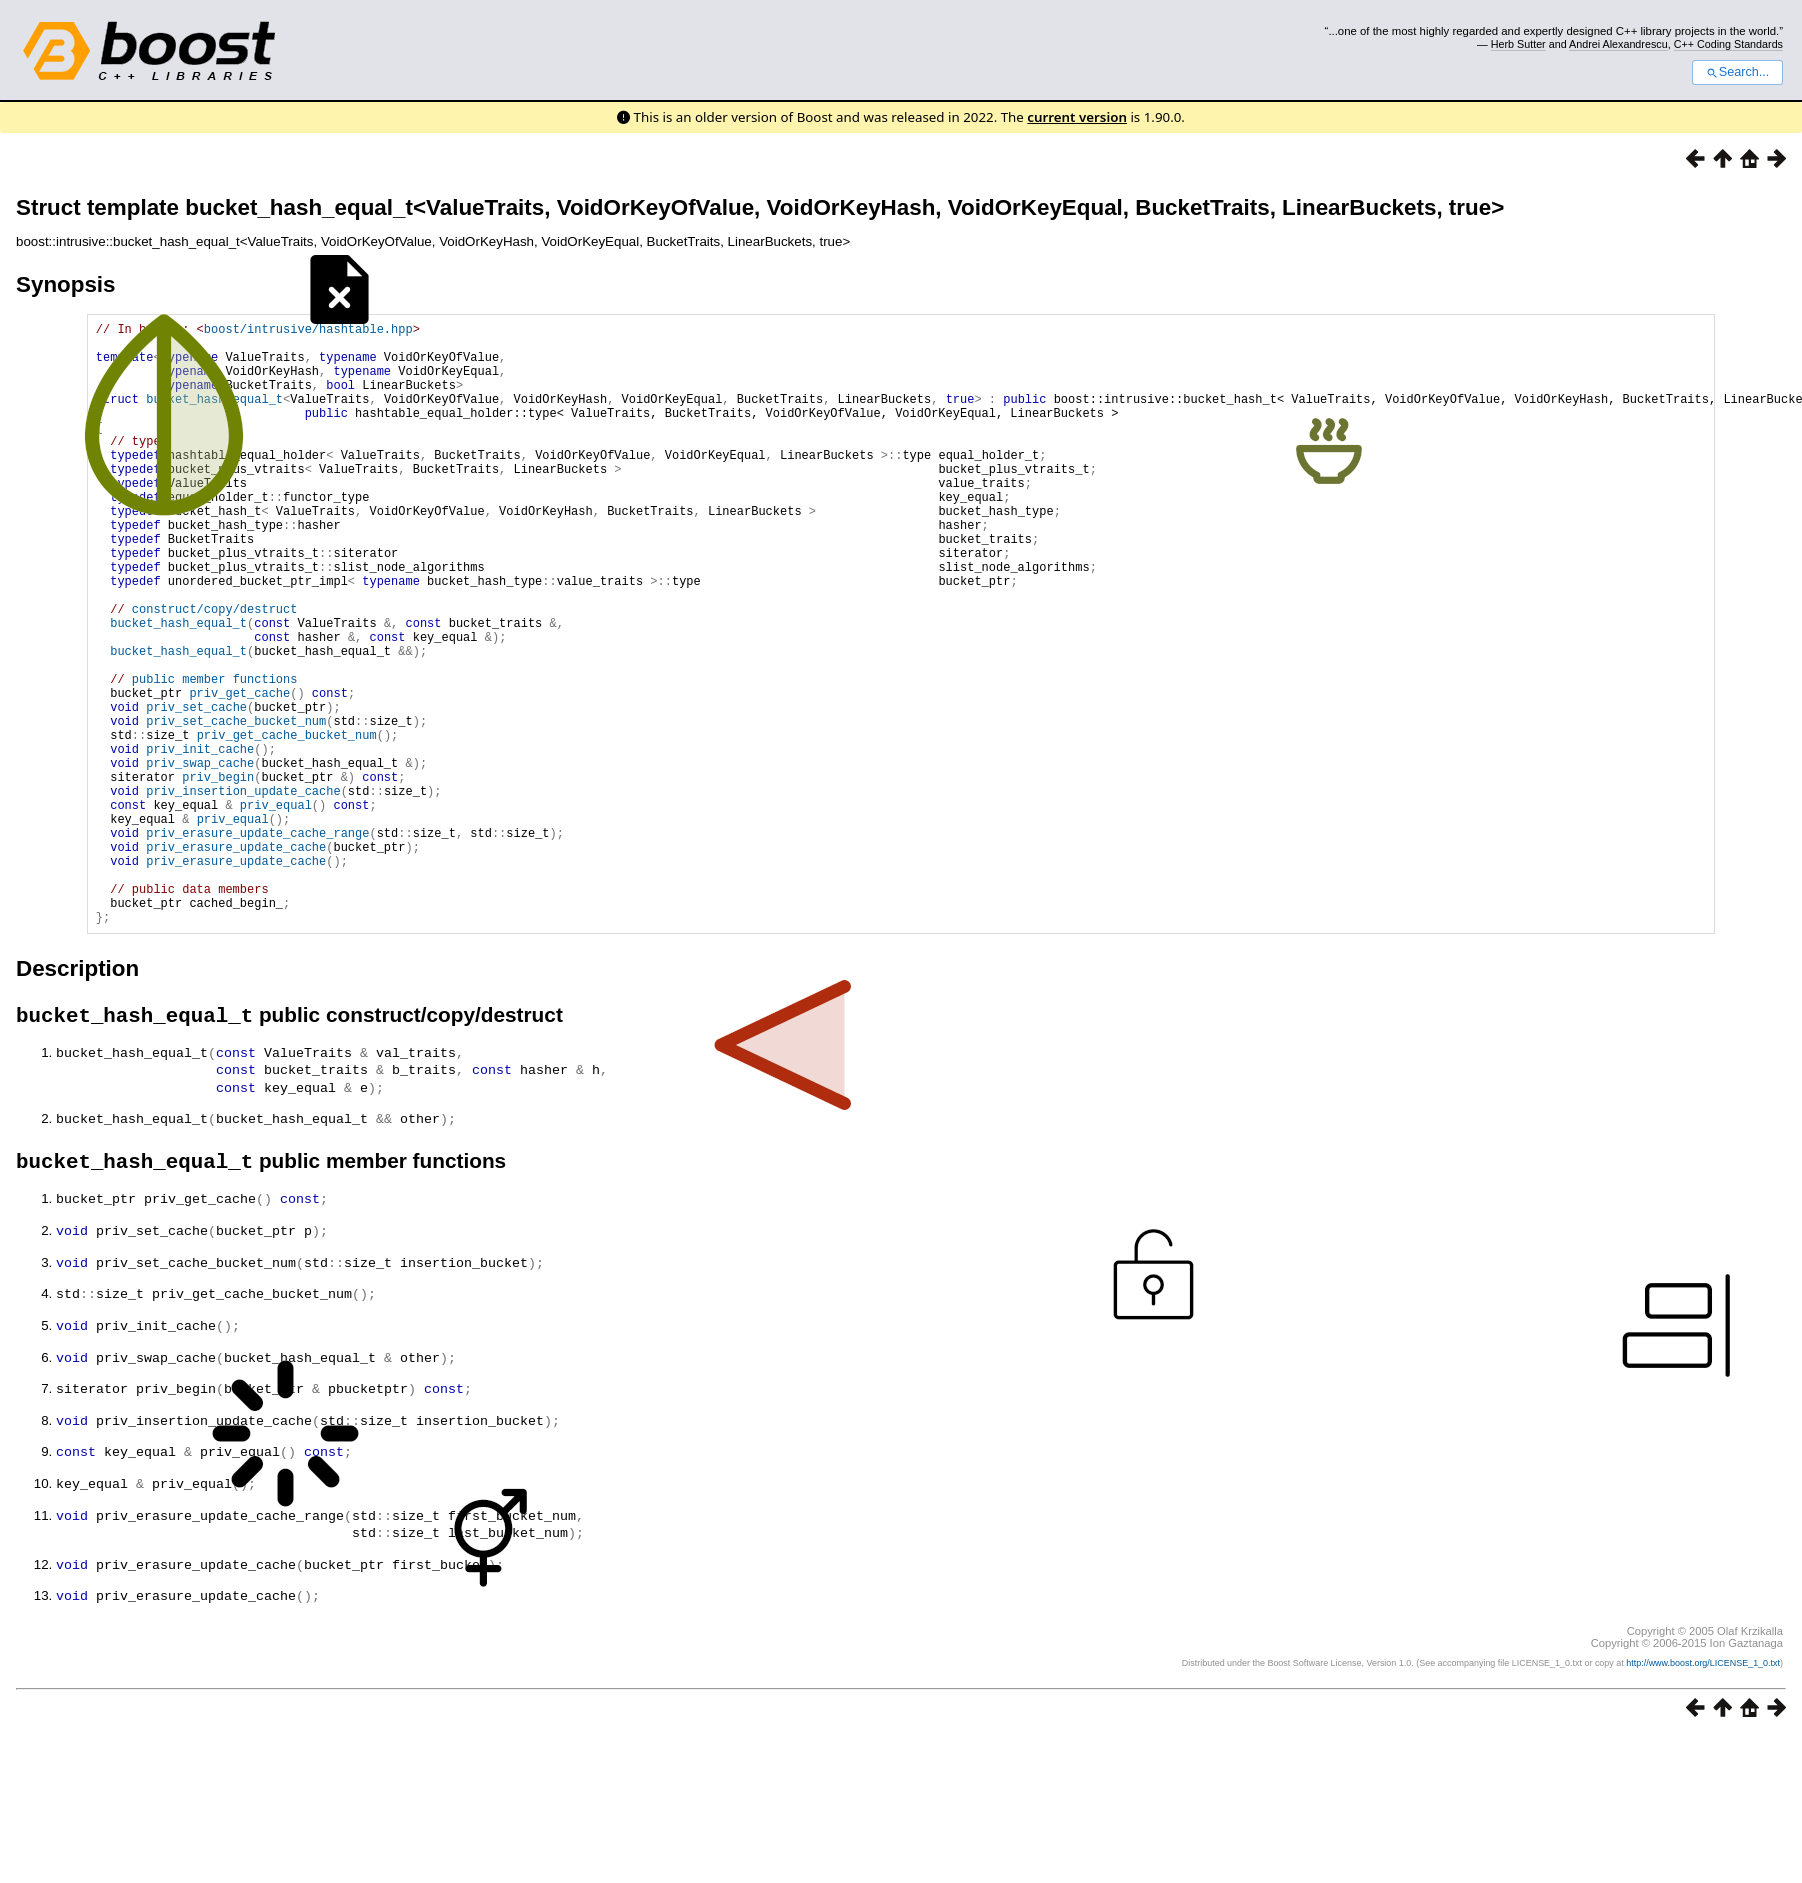 This screenshot has height=1883, width=1802. I want to click on view food or dining options, so click(1329, 451).